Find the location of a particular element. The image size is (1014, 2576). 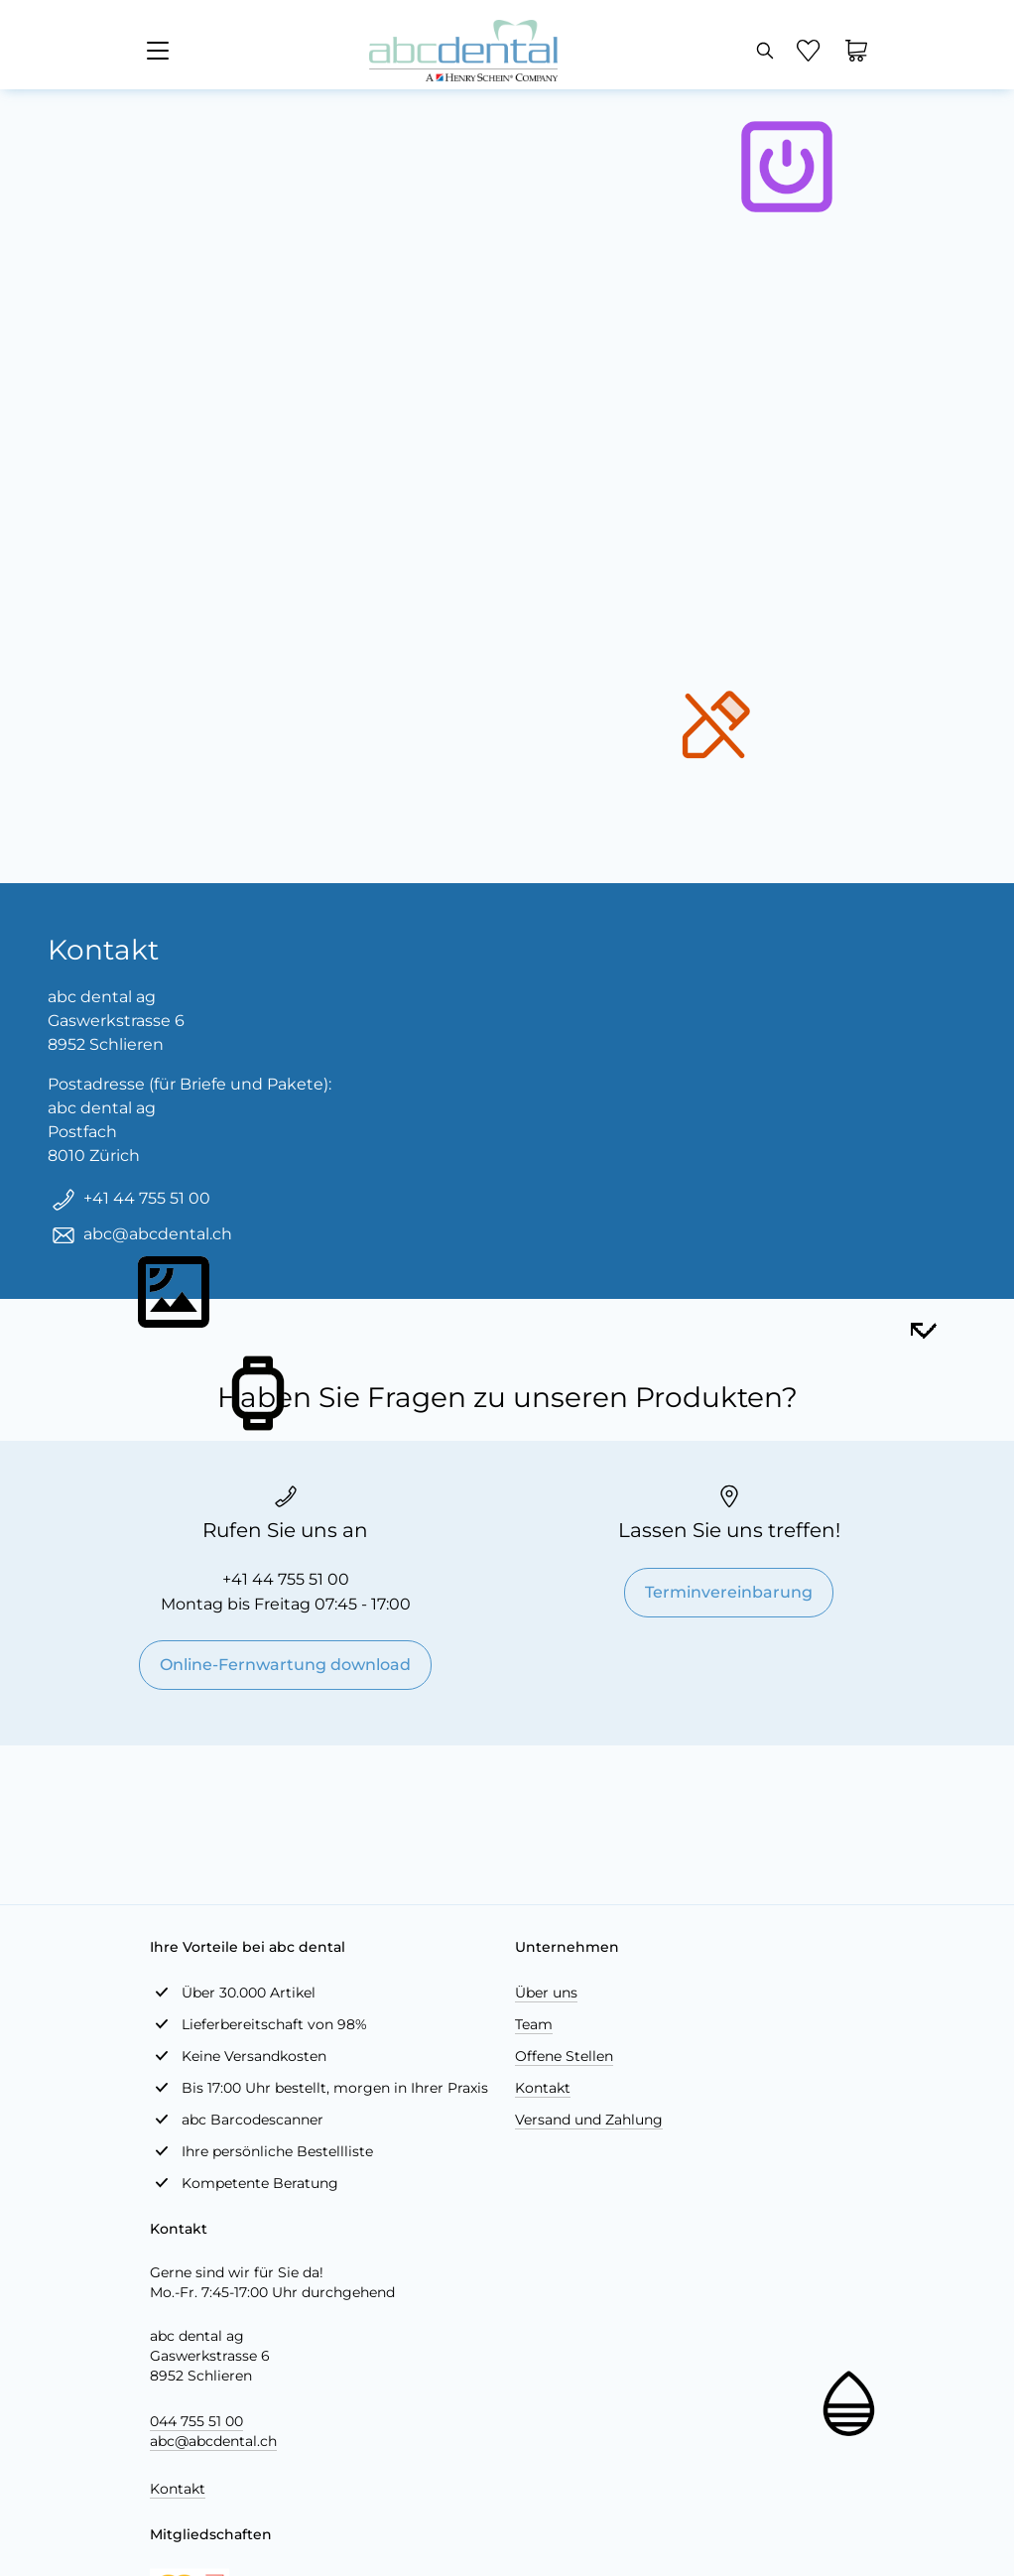

indicates a missed incoming call is located at coordinates (924, 1331).